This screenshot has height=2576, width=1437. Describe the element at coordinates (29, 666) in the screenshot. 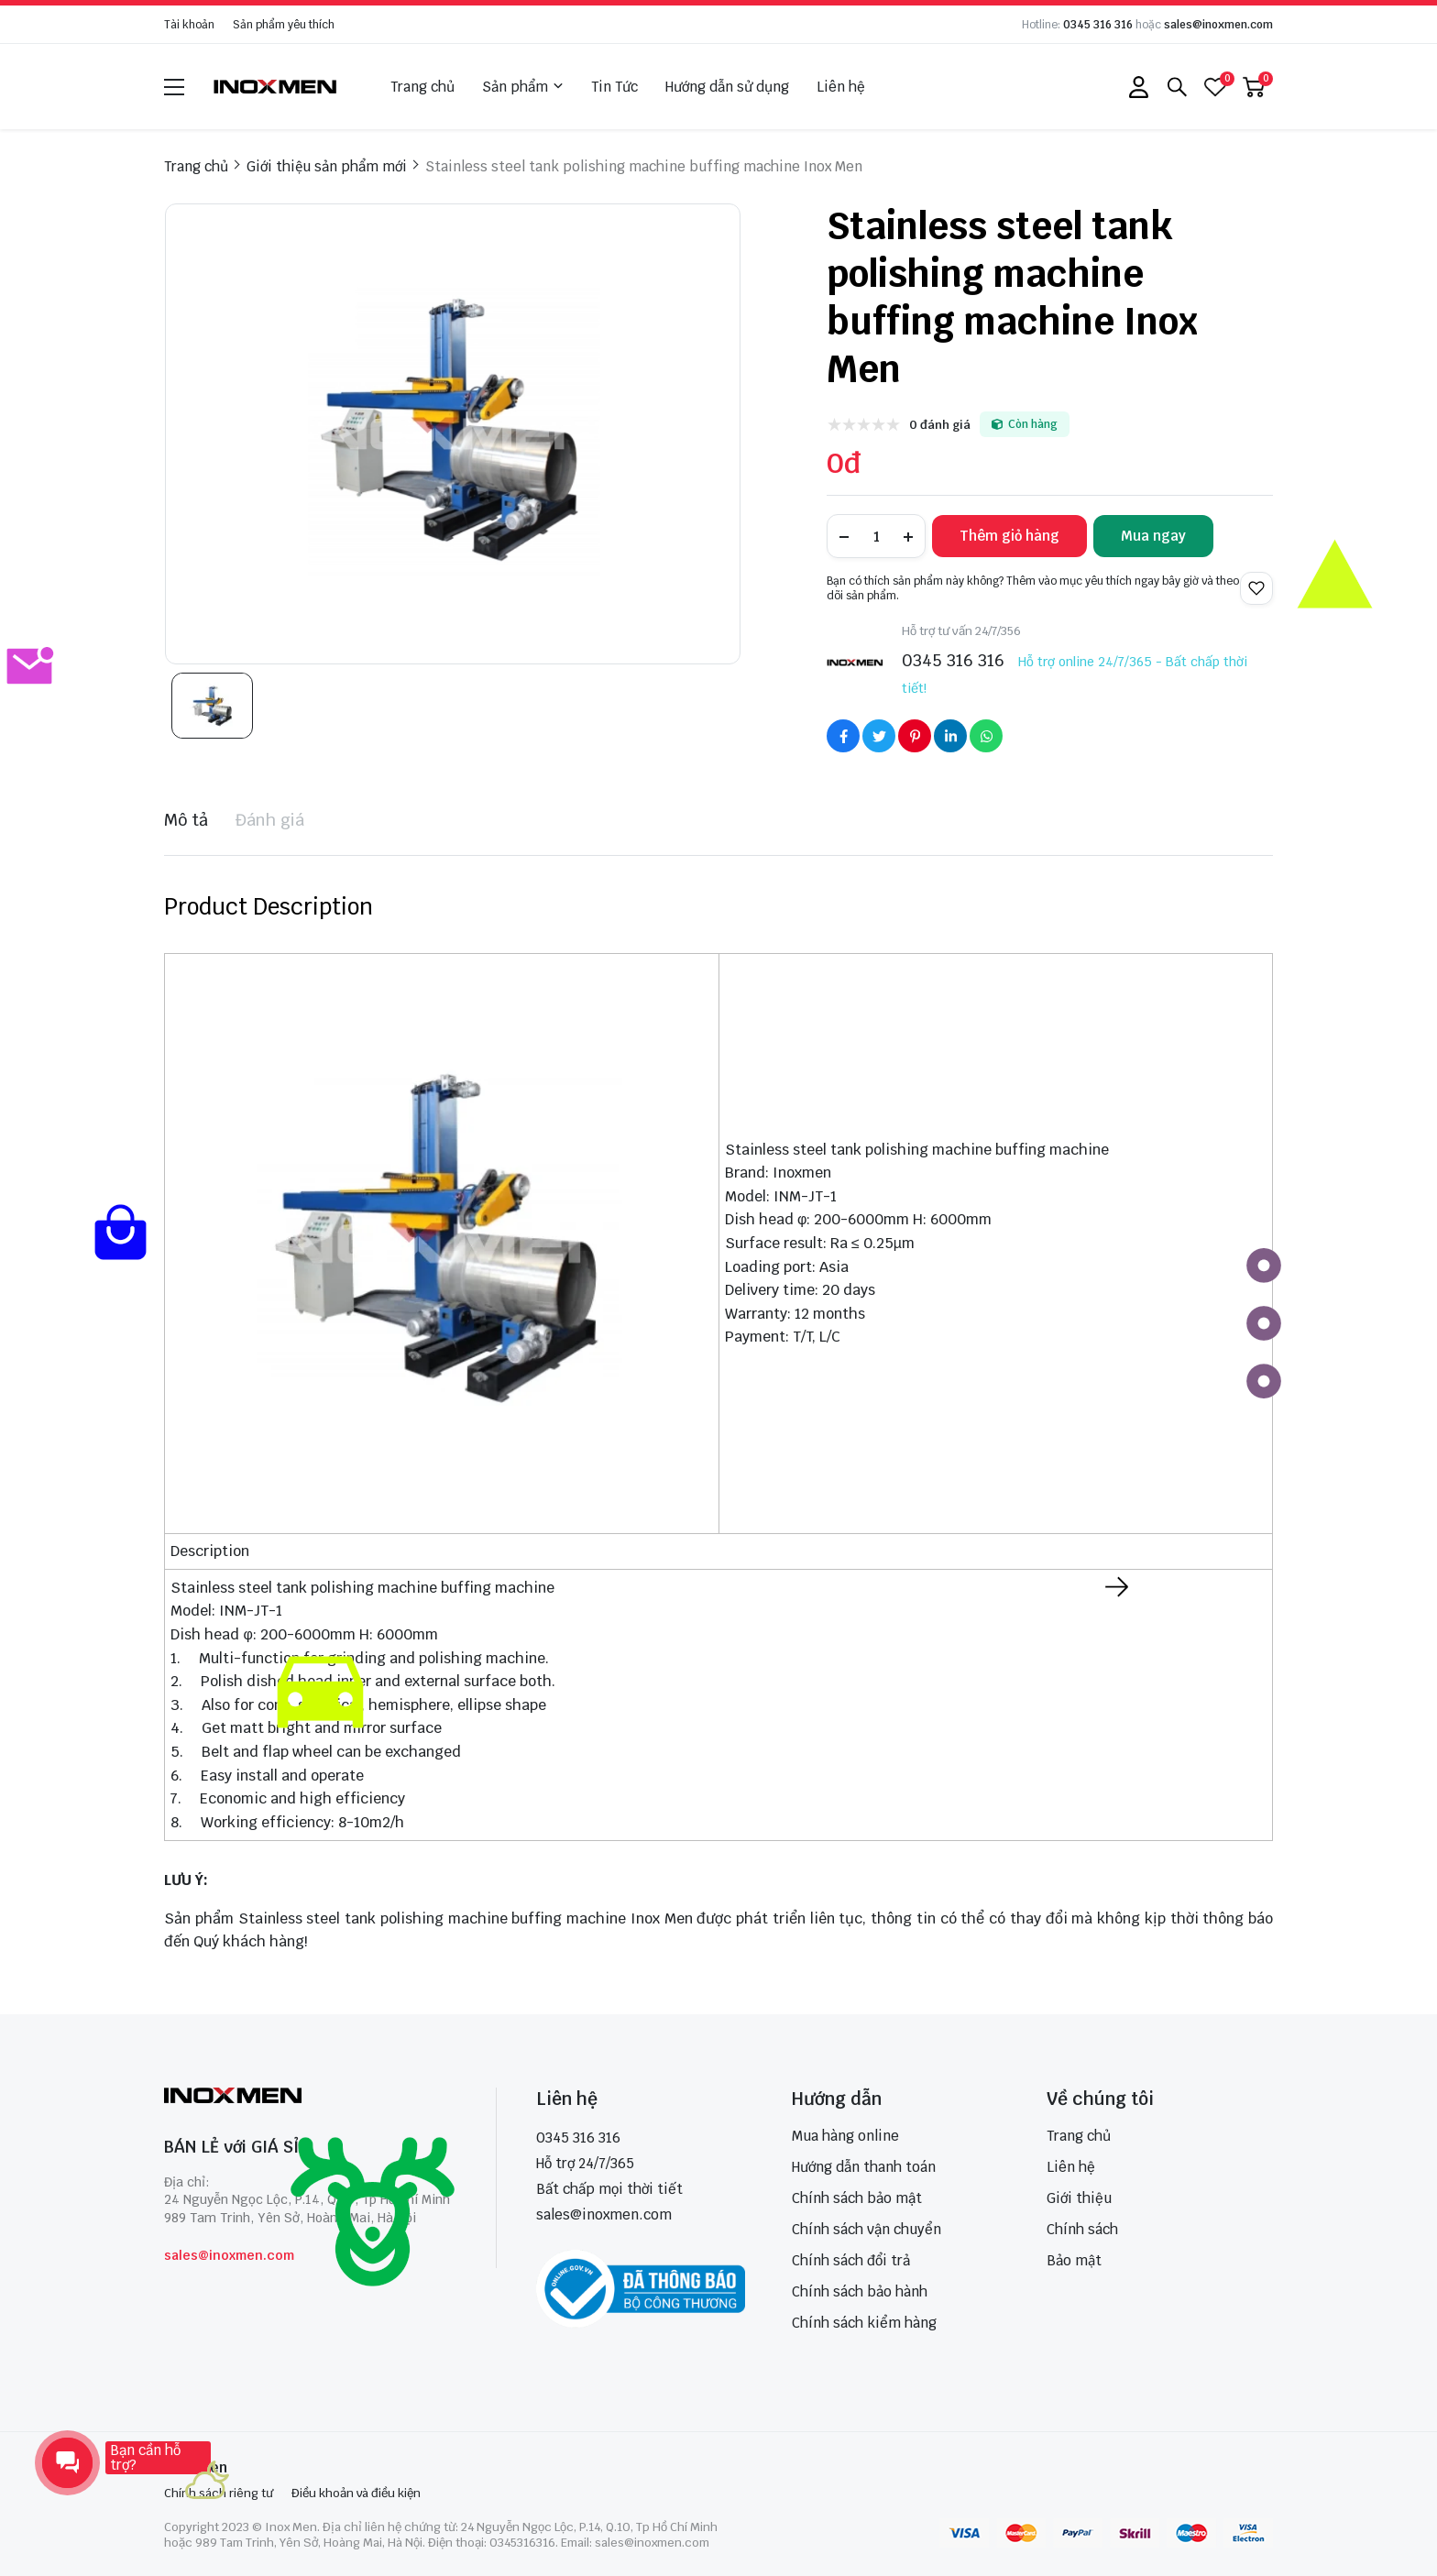

I see `indicates unread email in inbox` at that location.